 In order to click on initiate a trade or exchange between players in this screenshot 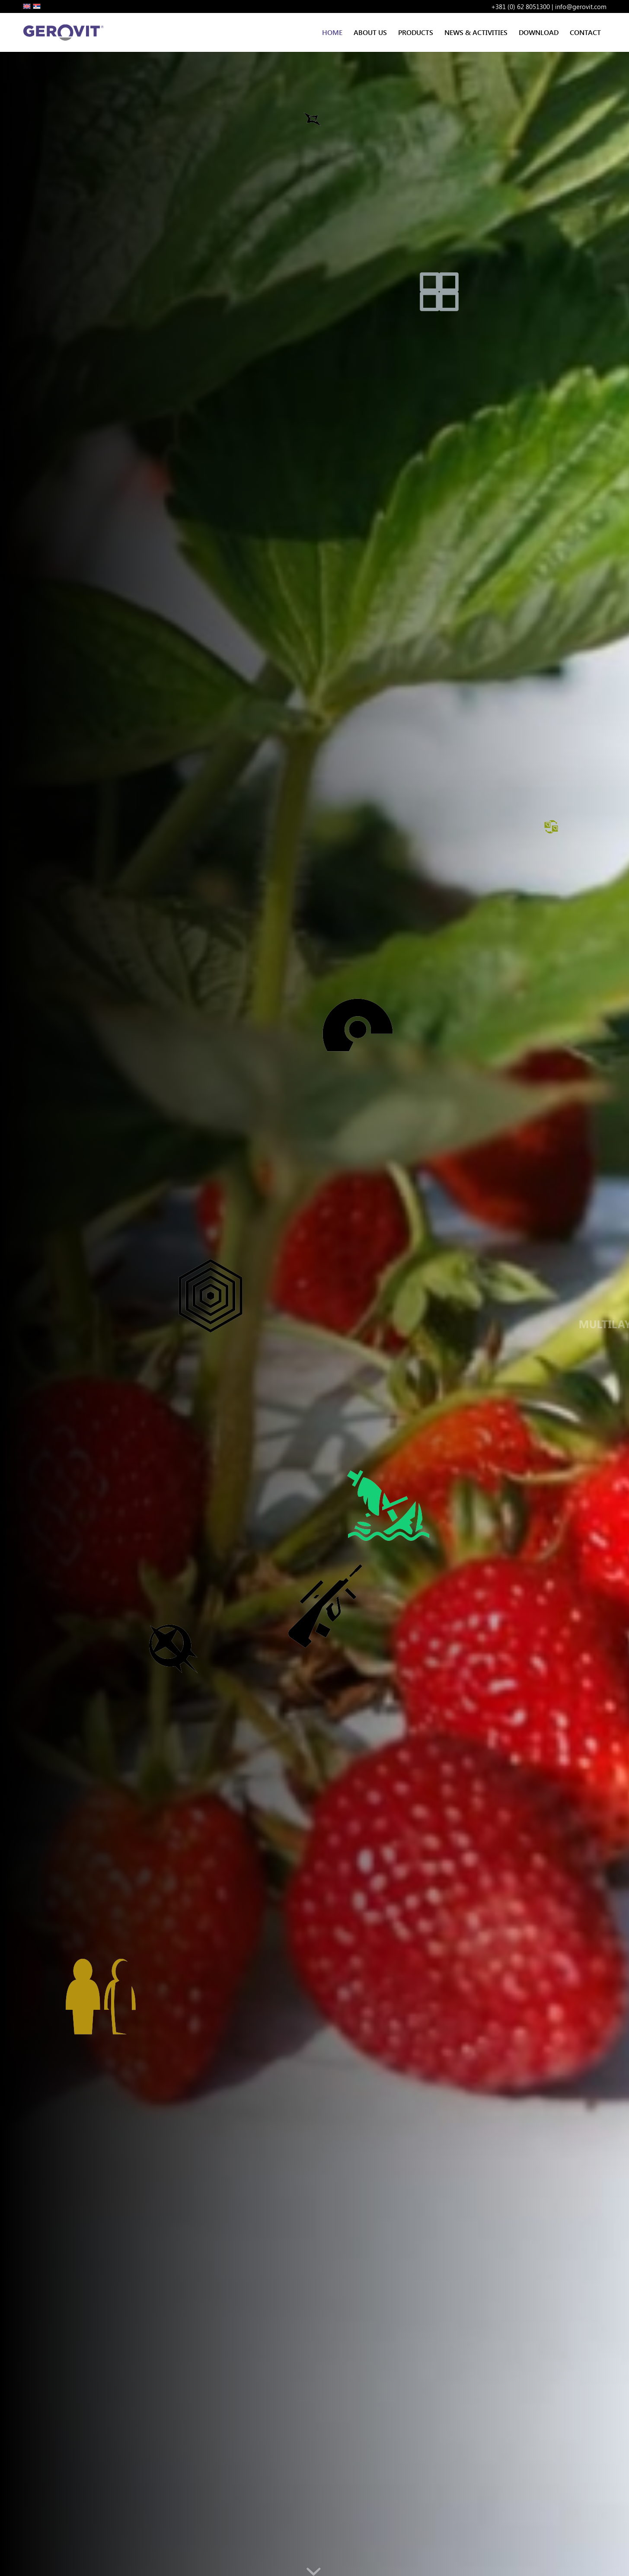, I will do `click(551, 827)`.